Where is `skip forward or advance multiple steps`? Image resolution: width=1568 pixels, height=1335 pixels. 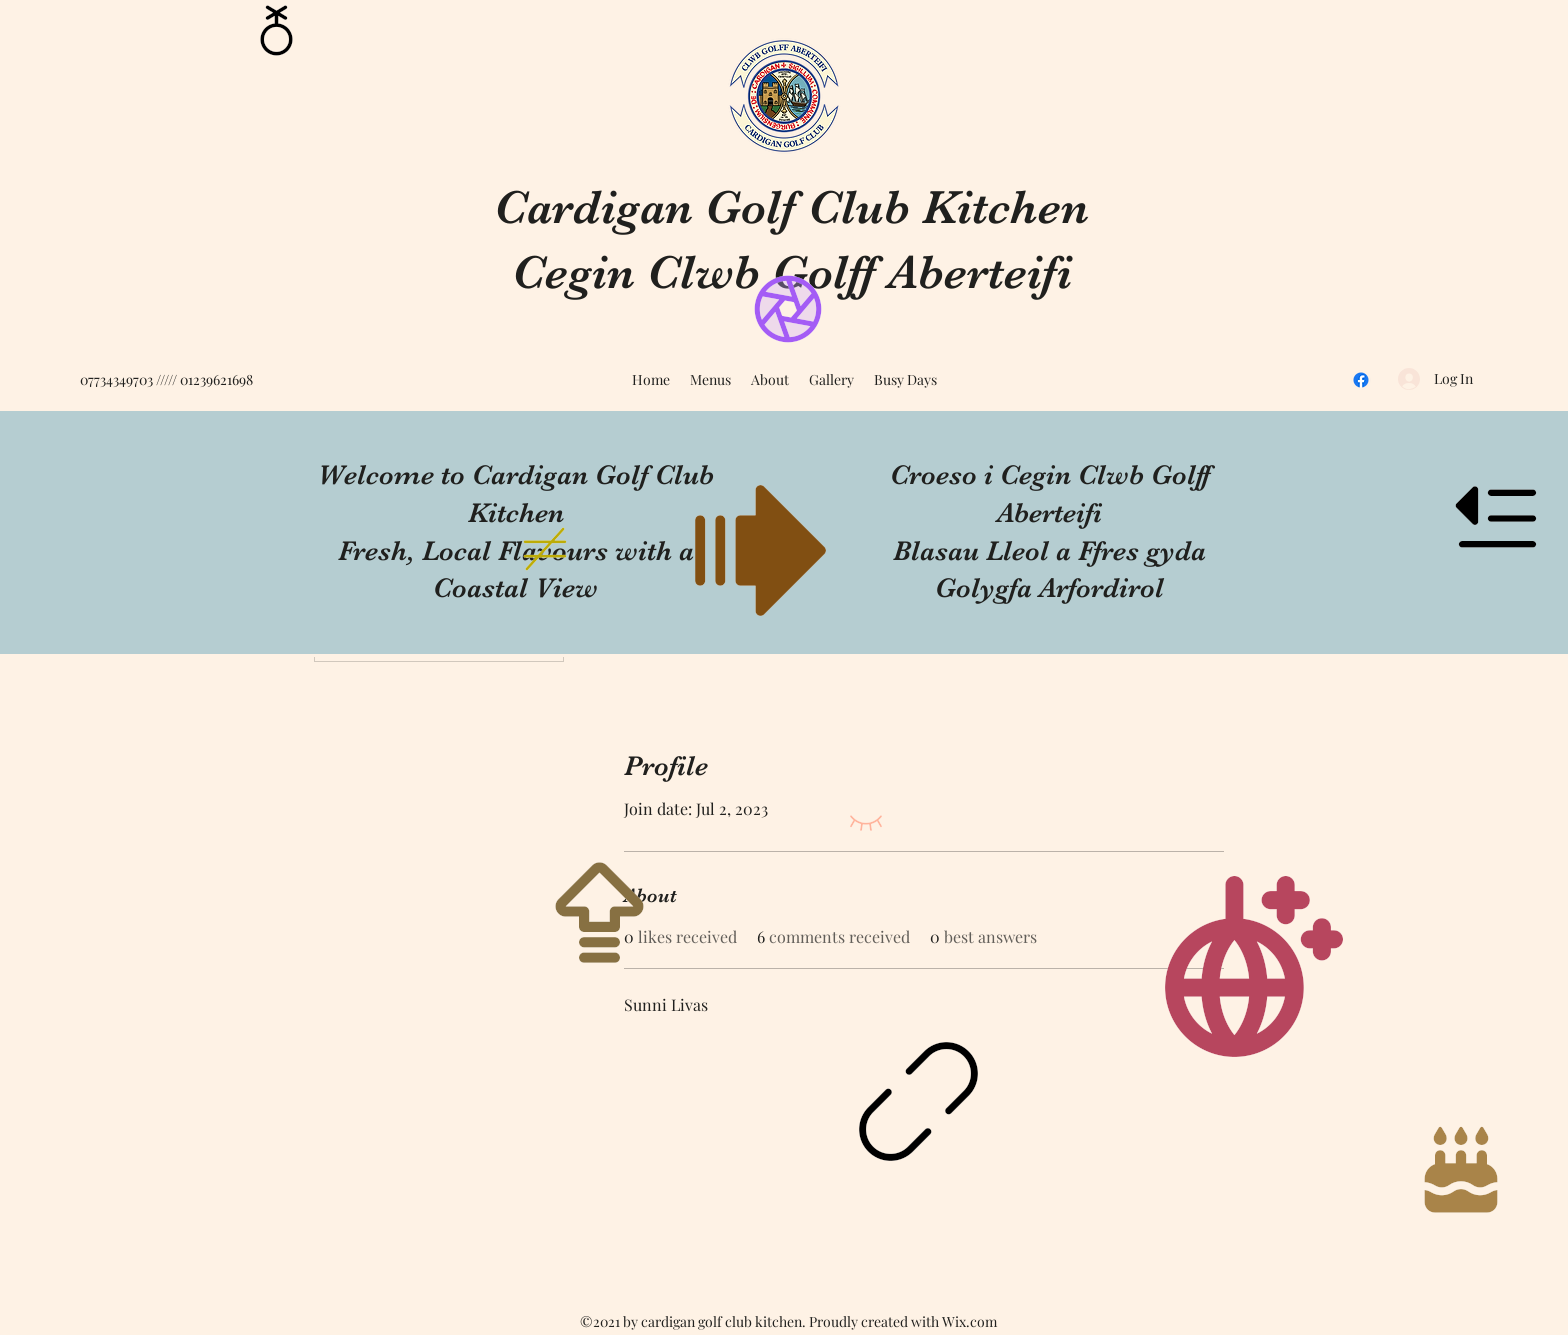 skip forward or advance multiple steps is located at coordinates (755, 550).